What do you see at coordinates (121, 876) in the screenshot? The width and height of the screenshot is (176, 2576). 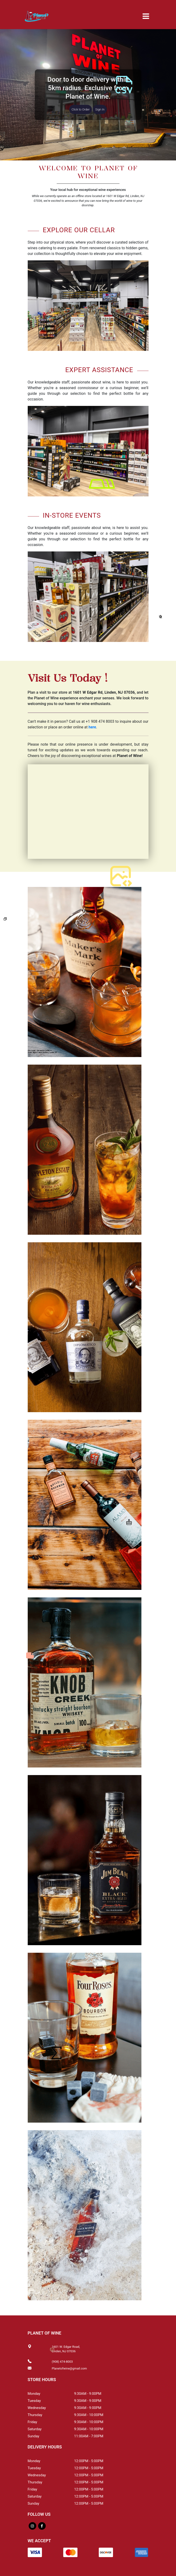 I see `view or edit image source code` at bounding box center [121, 876].